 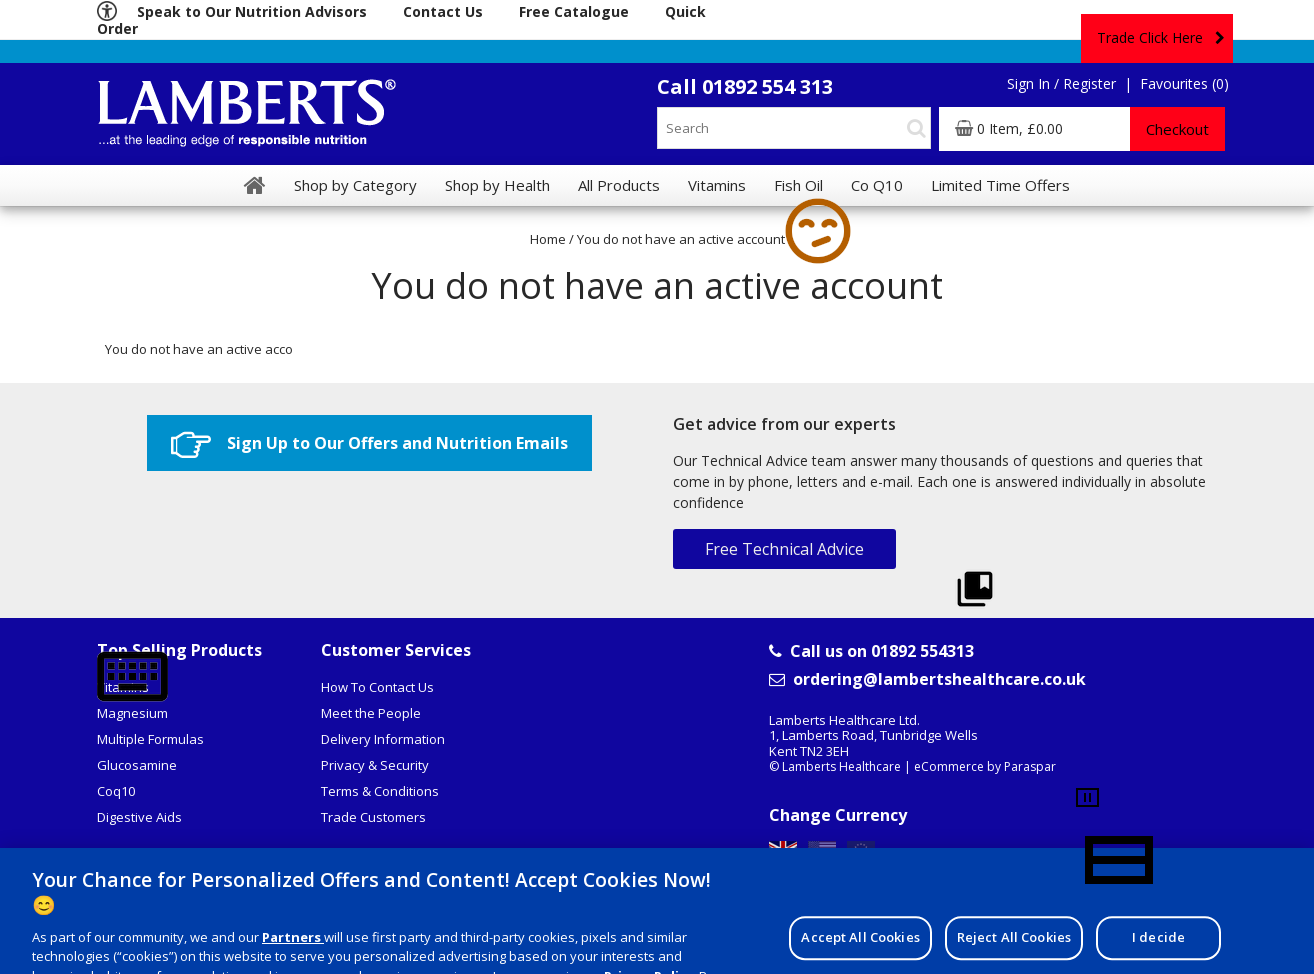 What do you see at coordinates (132, 676) in the screenshot?
I see `open on-screen keyboard` at bounding box center [132, 676].